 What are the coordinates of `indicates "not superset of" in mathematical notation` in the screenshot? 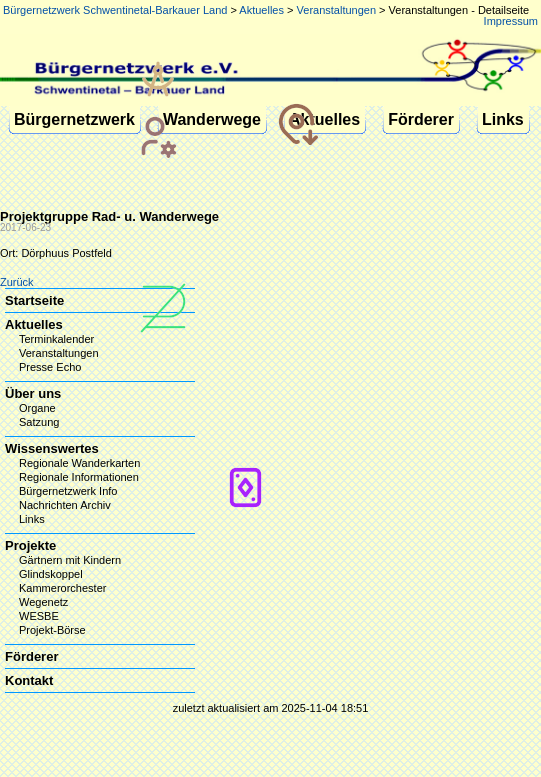 It's located at (163, 308).